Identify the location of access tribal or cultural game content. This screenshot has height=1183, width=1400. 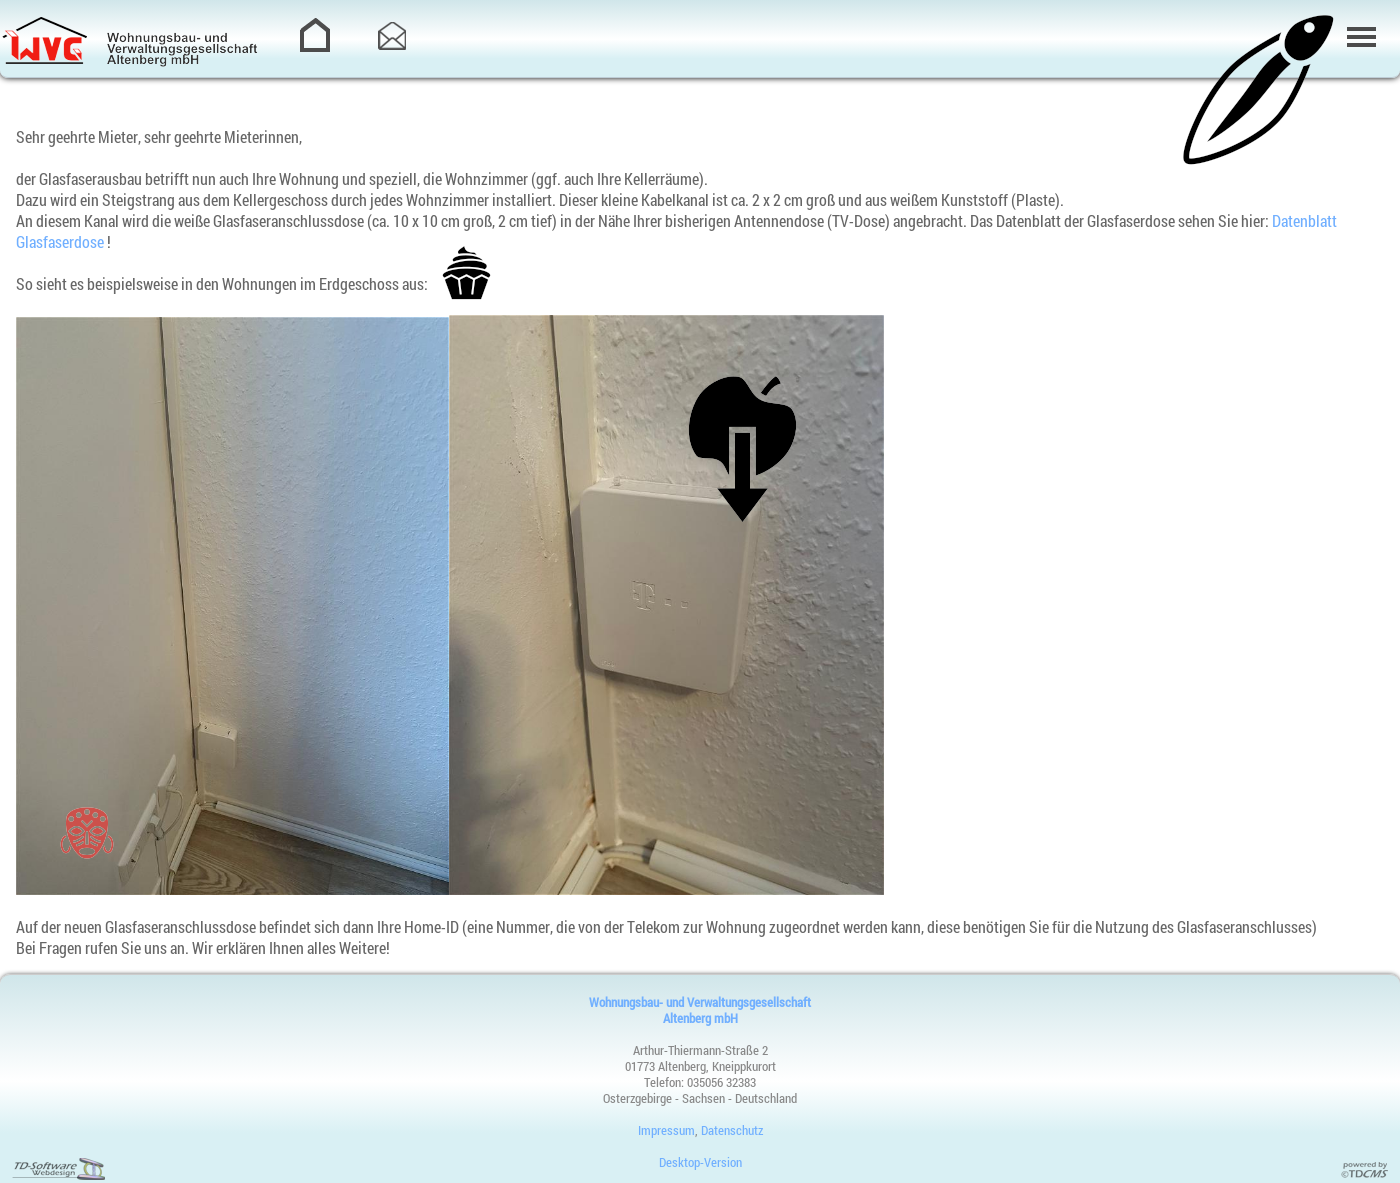
(87, 833).